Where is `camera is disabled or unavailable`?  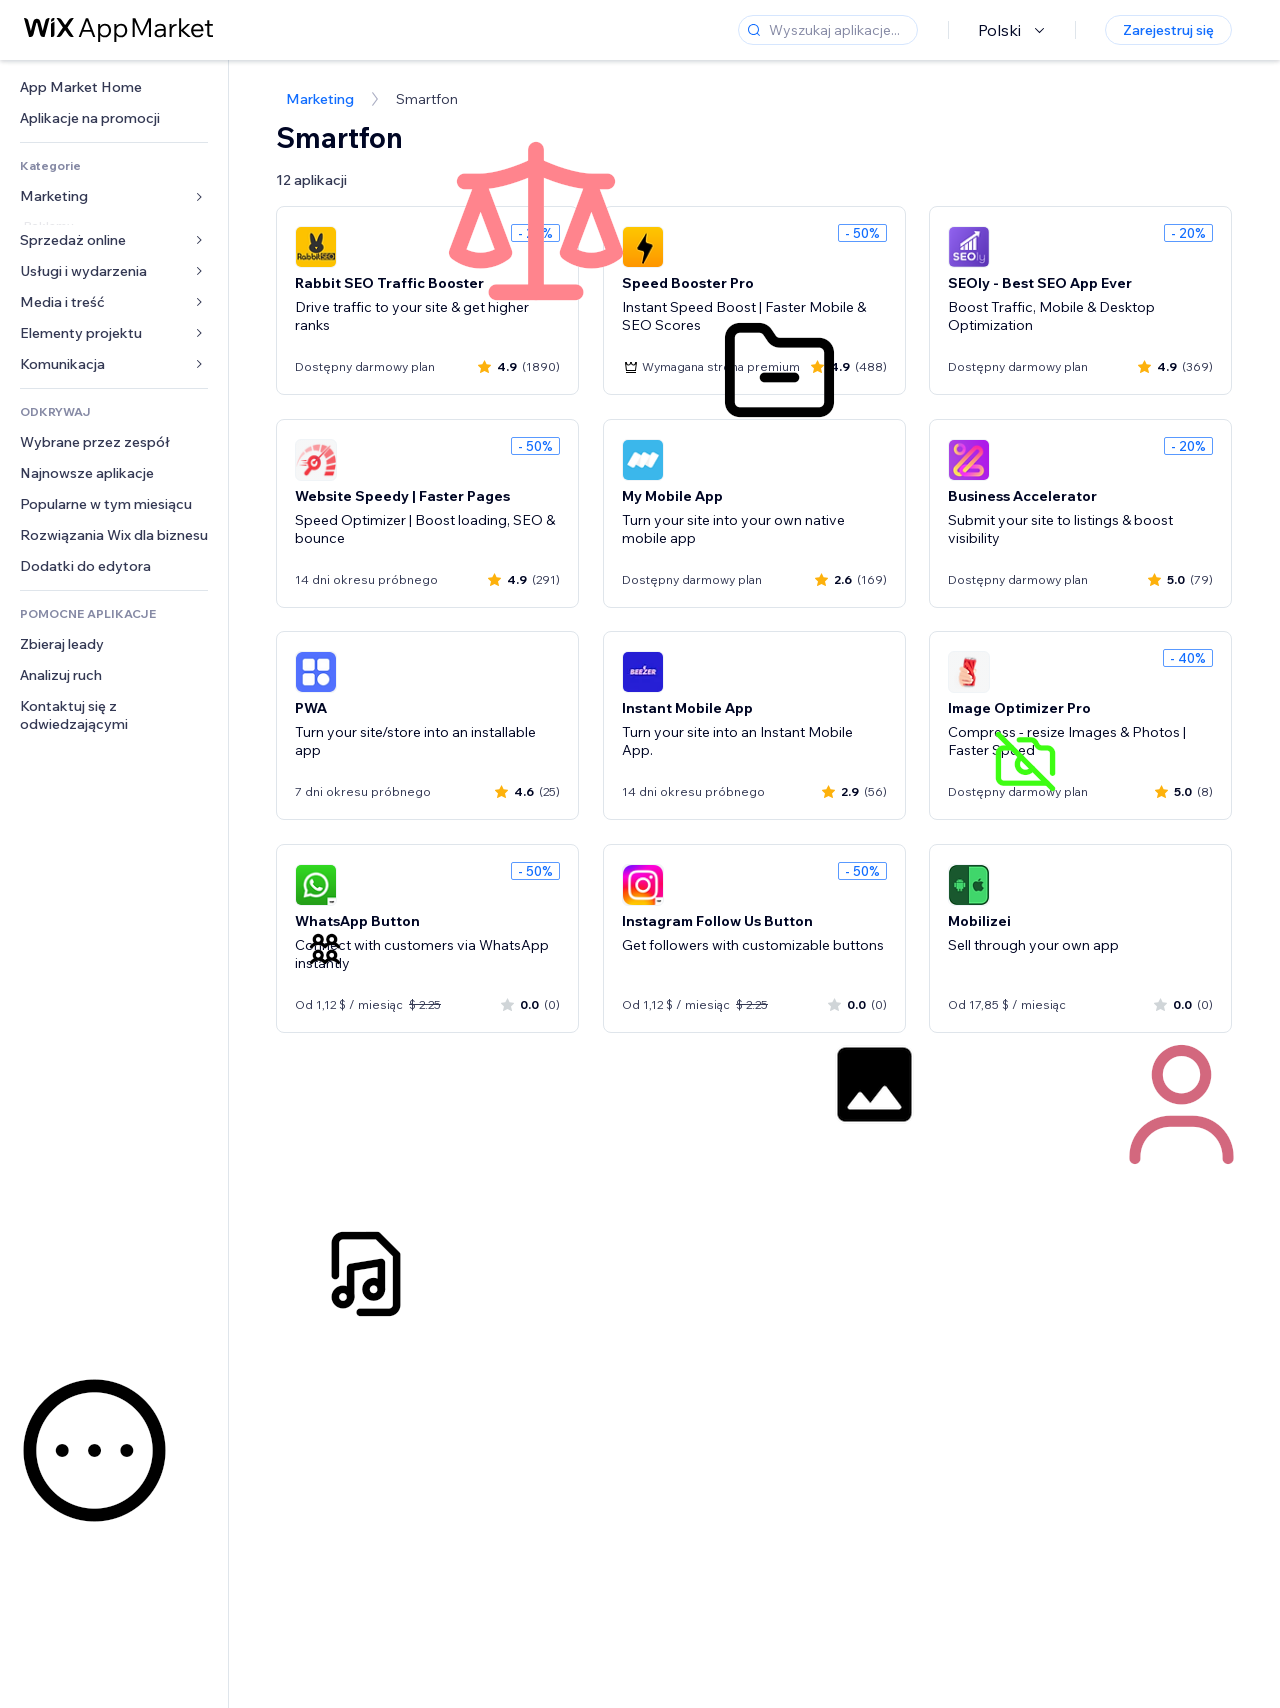 camera is disabled or unavailable is located at coordinates (1025, 761).